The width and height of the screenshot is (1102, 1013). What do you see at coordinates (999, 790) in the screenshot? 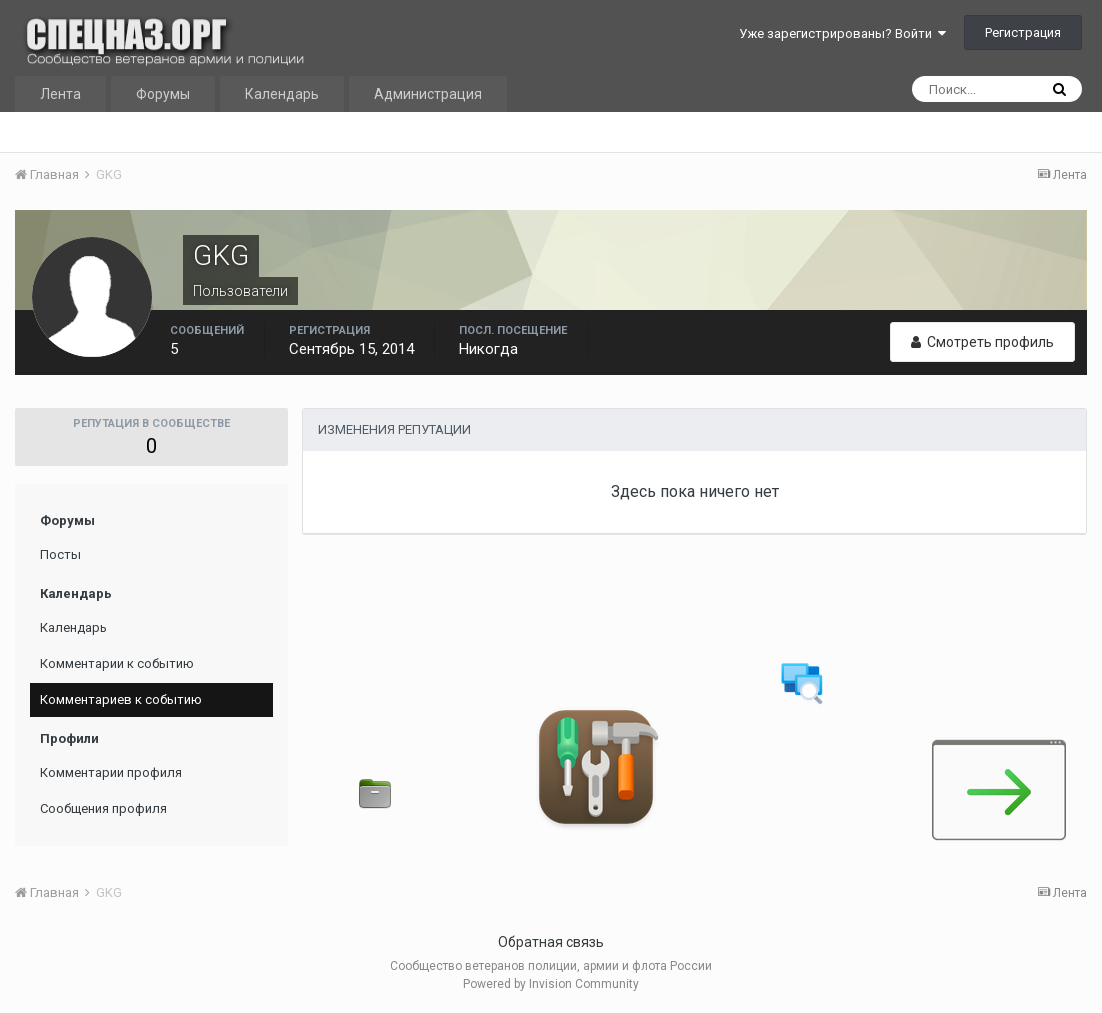
I see `move window to another display or position` at bounding box center [999, 790].